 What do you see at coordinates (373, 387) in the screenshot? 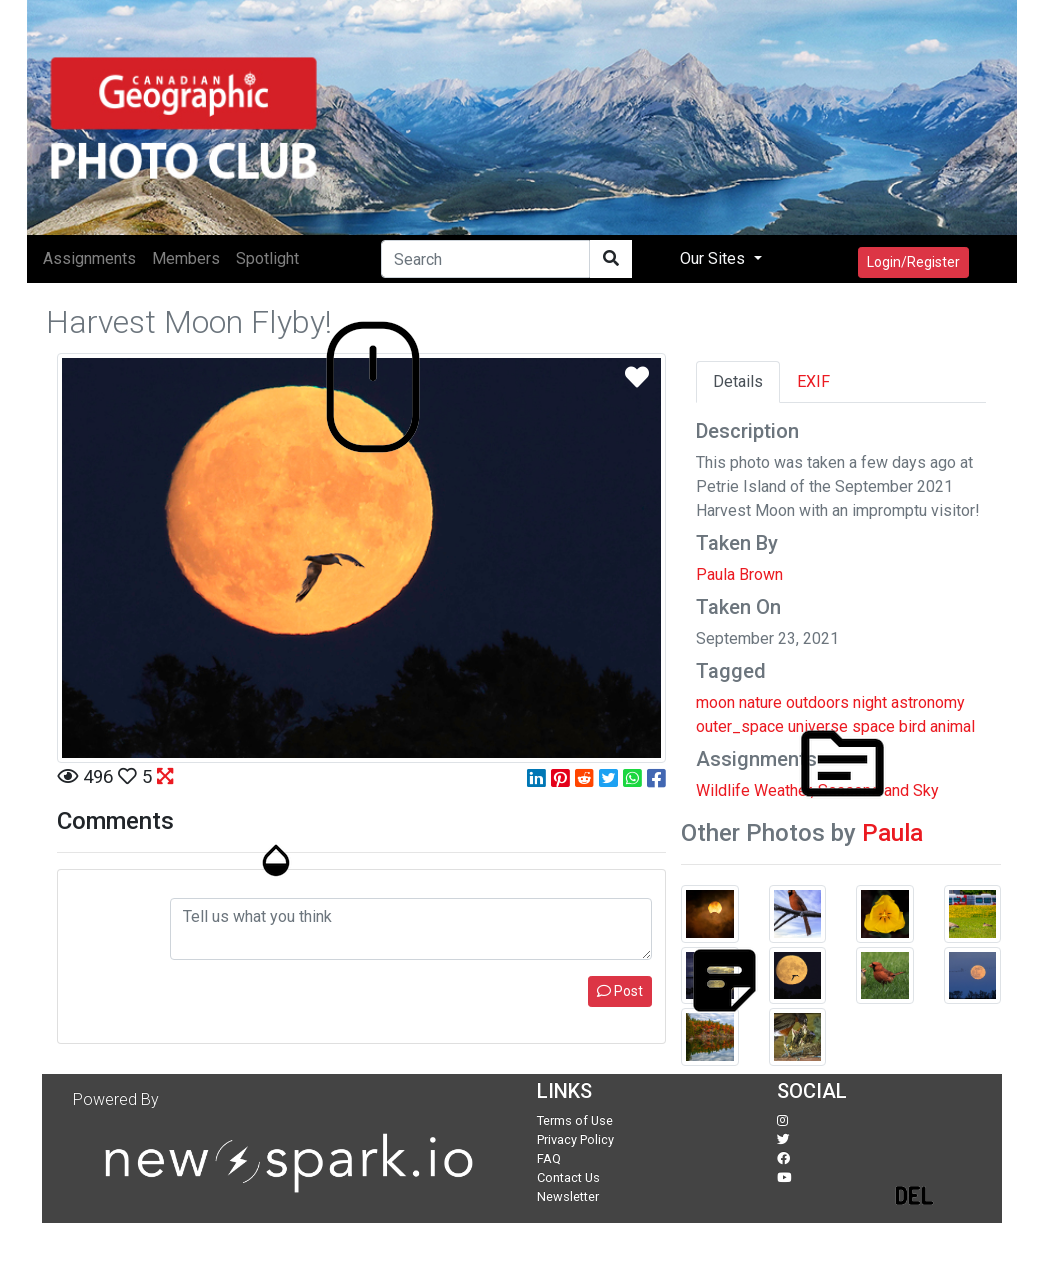
I see `mouse input device indicator` at bounding box center [373, 387].